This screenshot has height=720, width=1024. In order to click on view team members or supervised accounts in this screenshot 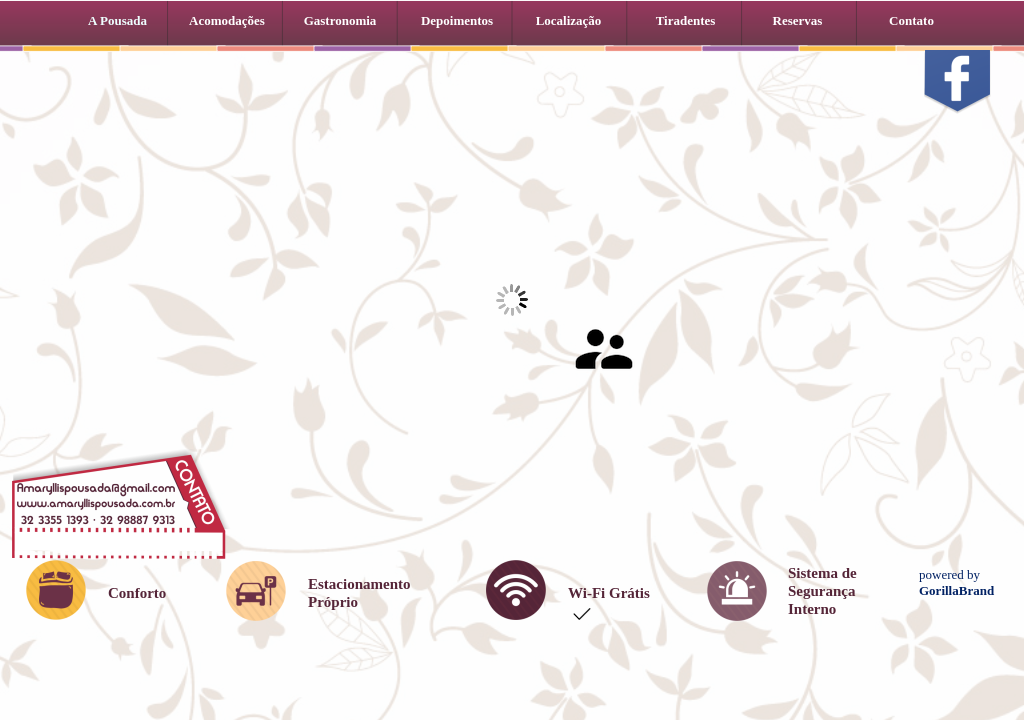, I will do `click(604, 349)`.